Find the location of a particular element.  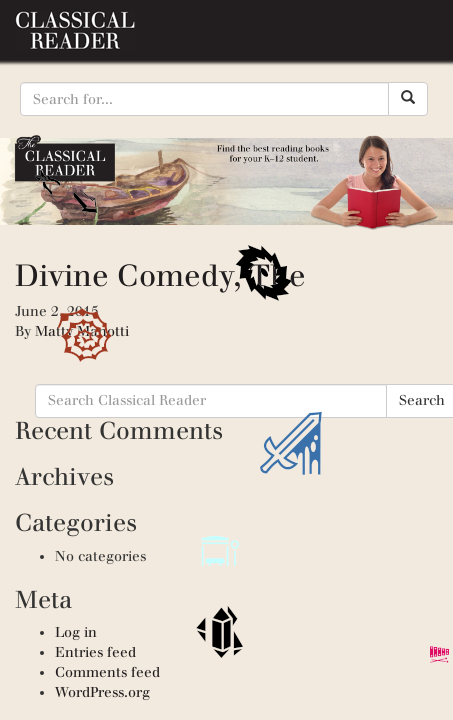

view nearby bus stops is located at coordinates (220, 551).